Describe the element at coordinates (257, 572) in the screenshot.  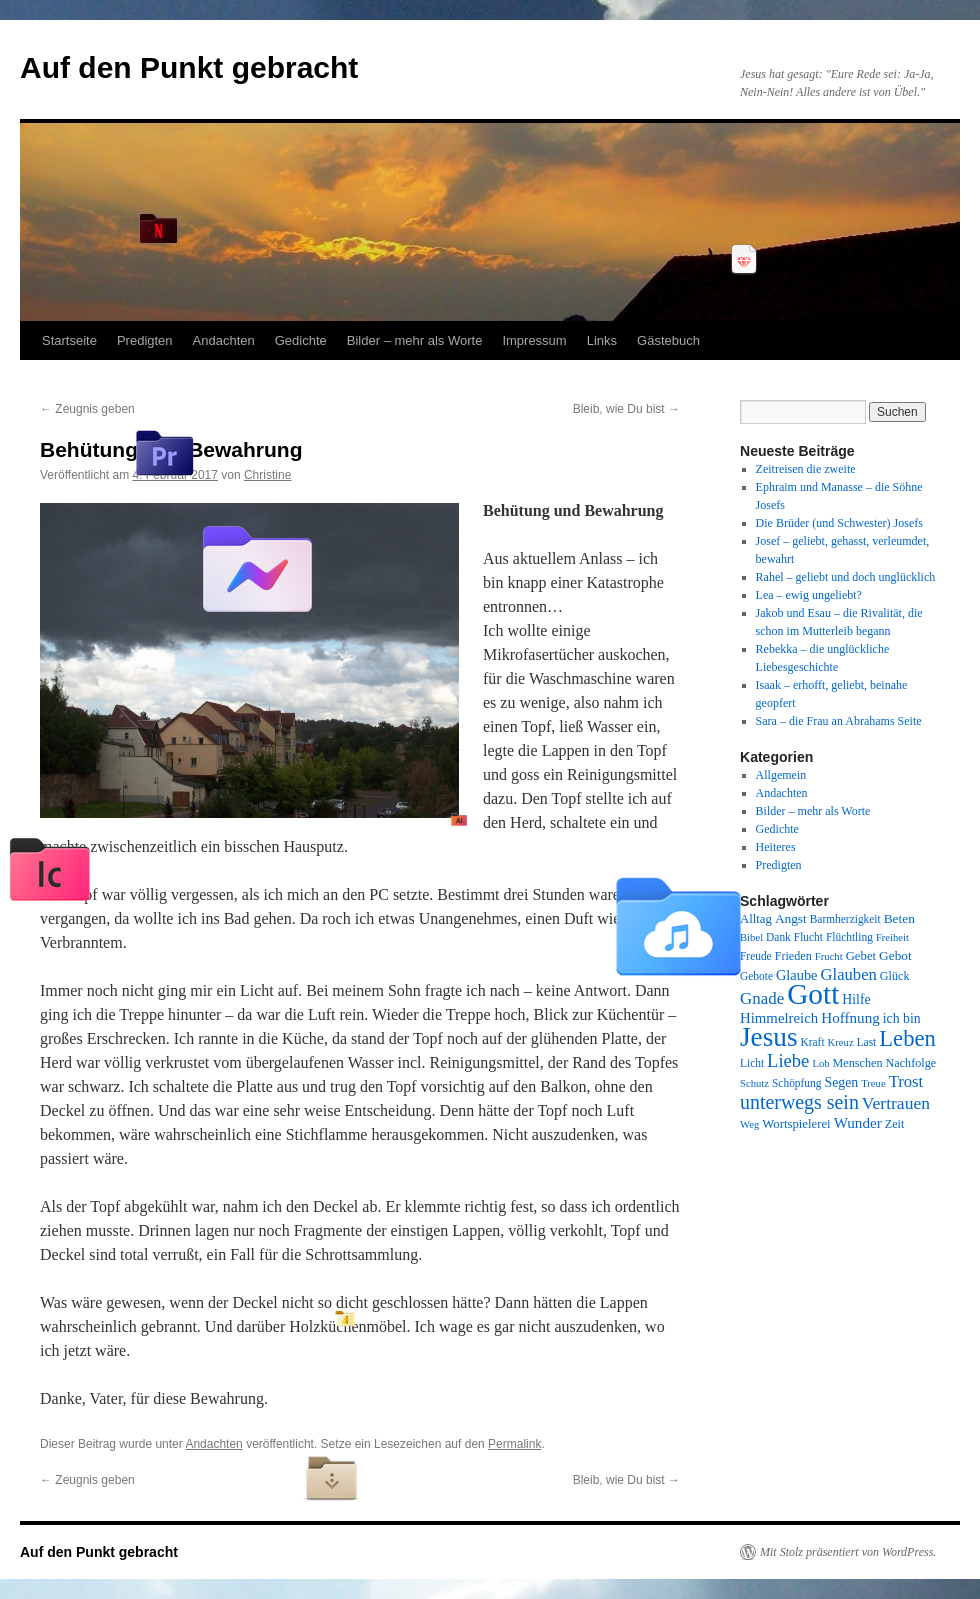
I see `open messenger app folder` at that location.